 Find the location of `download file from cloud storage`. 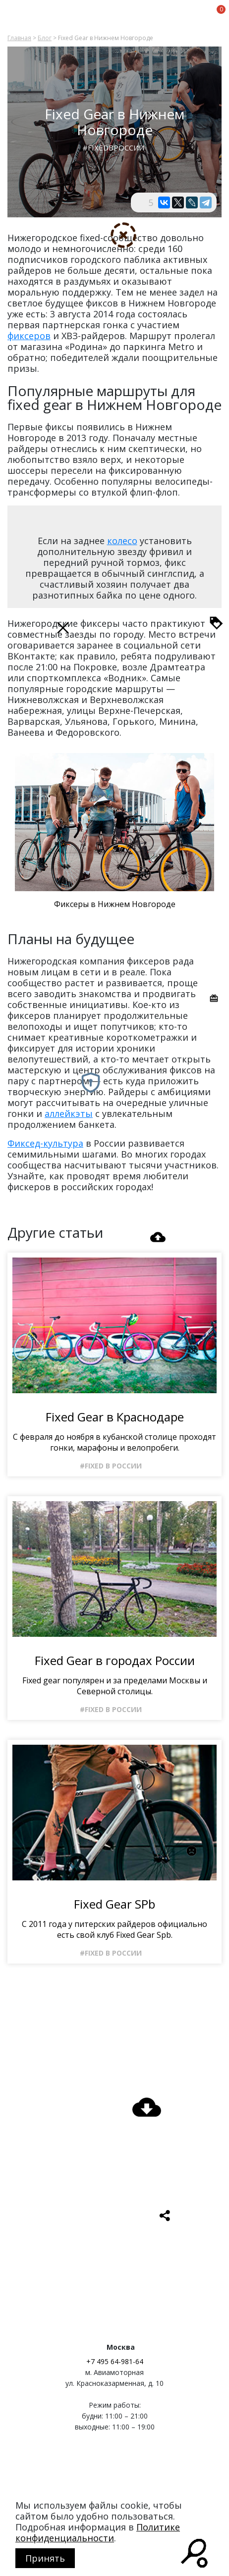

download file from cloud storage is located at coordinates (147, 2107).